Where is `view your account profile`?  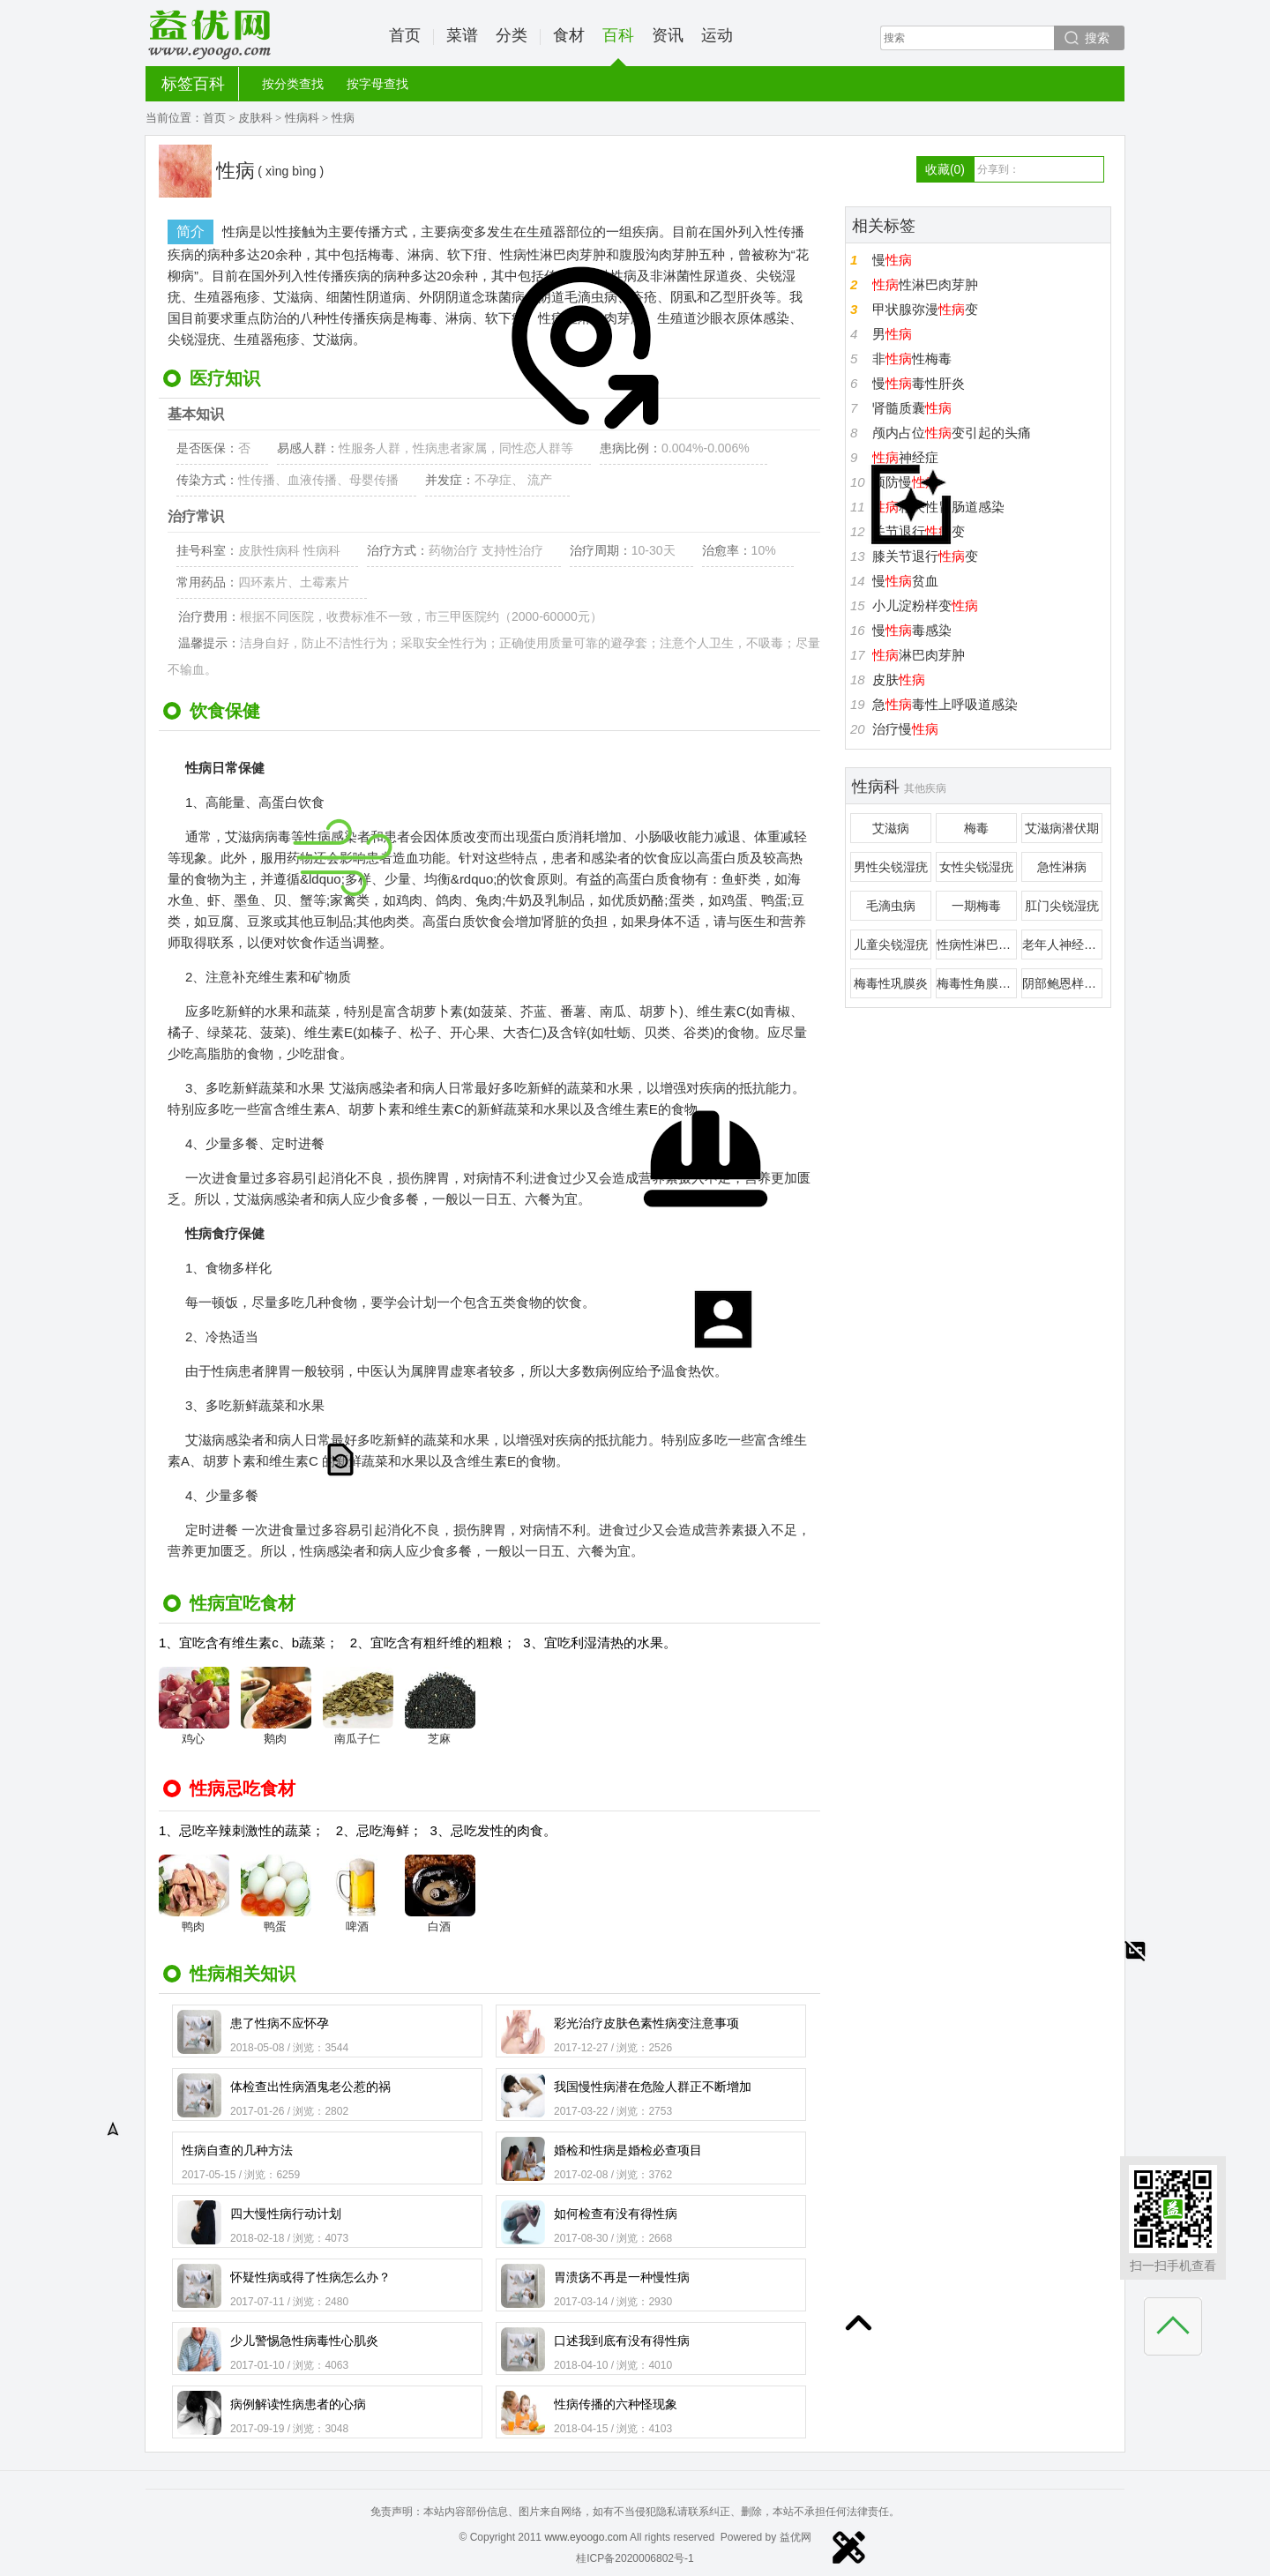 view your account profile is located at coordinates (723, 1319).